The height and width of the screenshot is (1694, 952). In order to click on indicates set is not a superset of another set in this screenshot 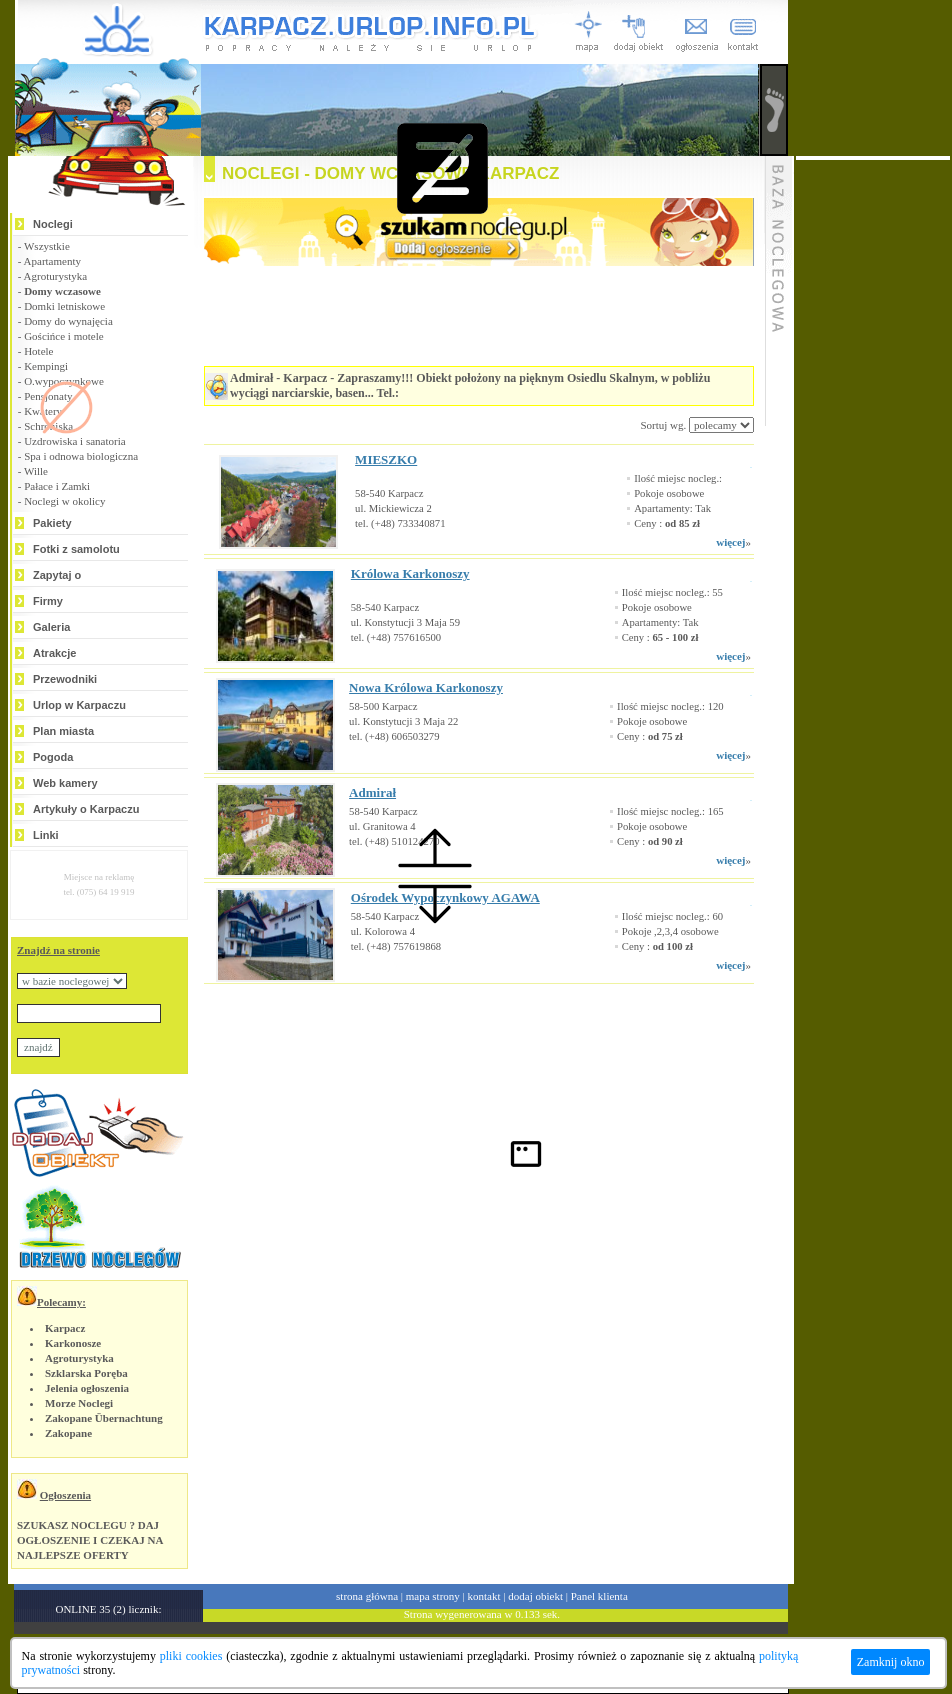, I will do `click(442, 168)`.